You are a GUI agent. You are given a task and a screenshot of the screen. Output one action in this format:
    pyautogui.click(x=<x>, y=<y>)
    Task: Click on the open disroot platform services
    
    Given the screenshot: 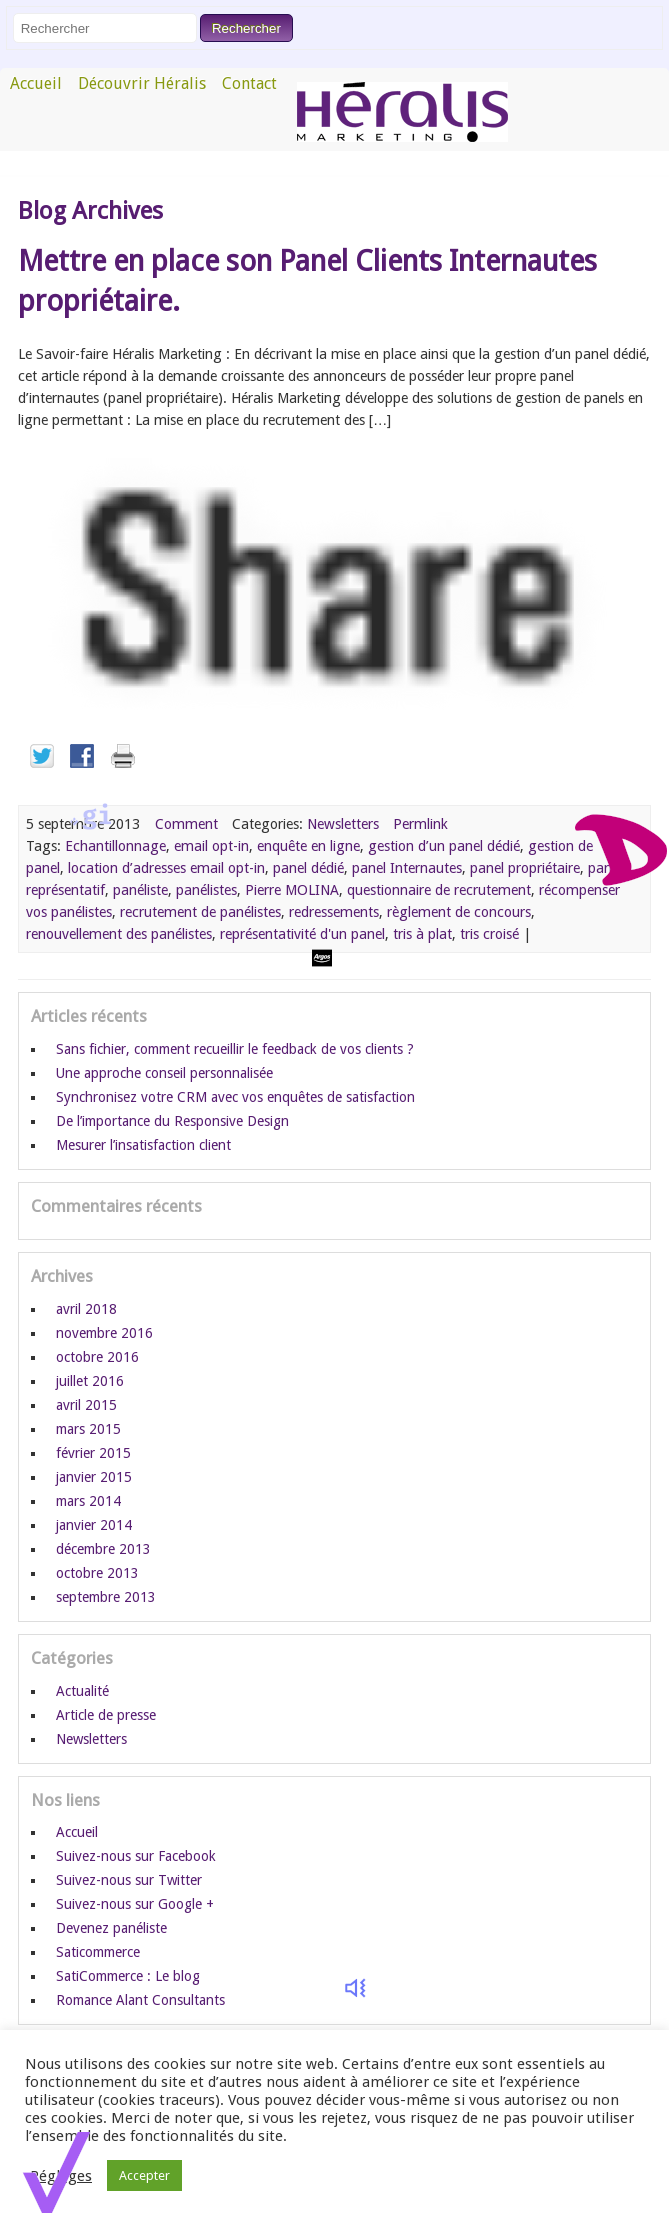 What is the action you would take?
    pyautogui.click(x=621, y=850)
    